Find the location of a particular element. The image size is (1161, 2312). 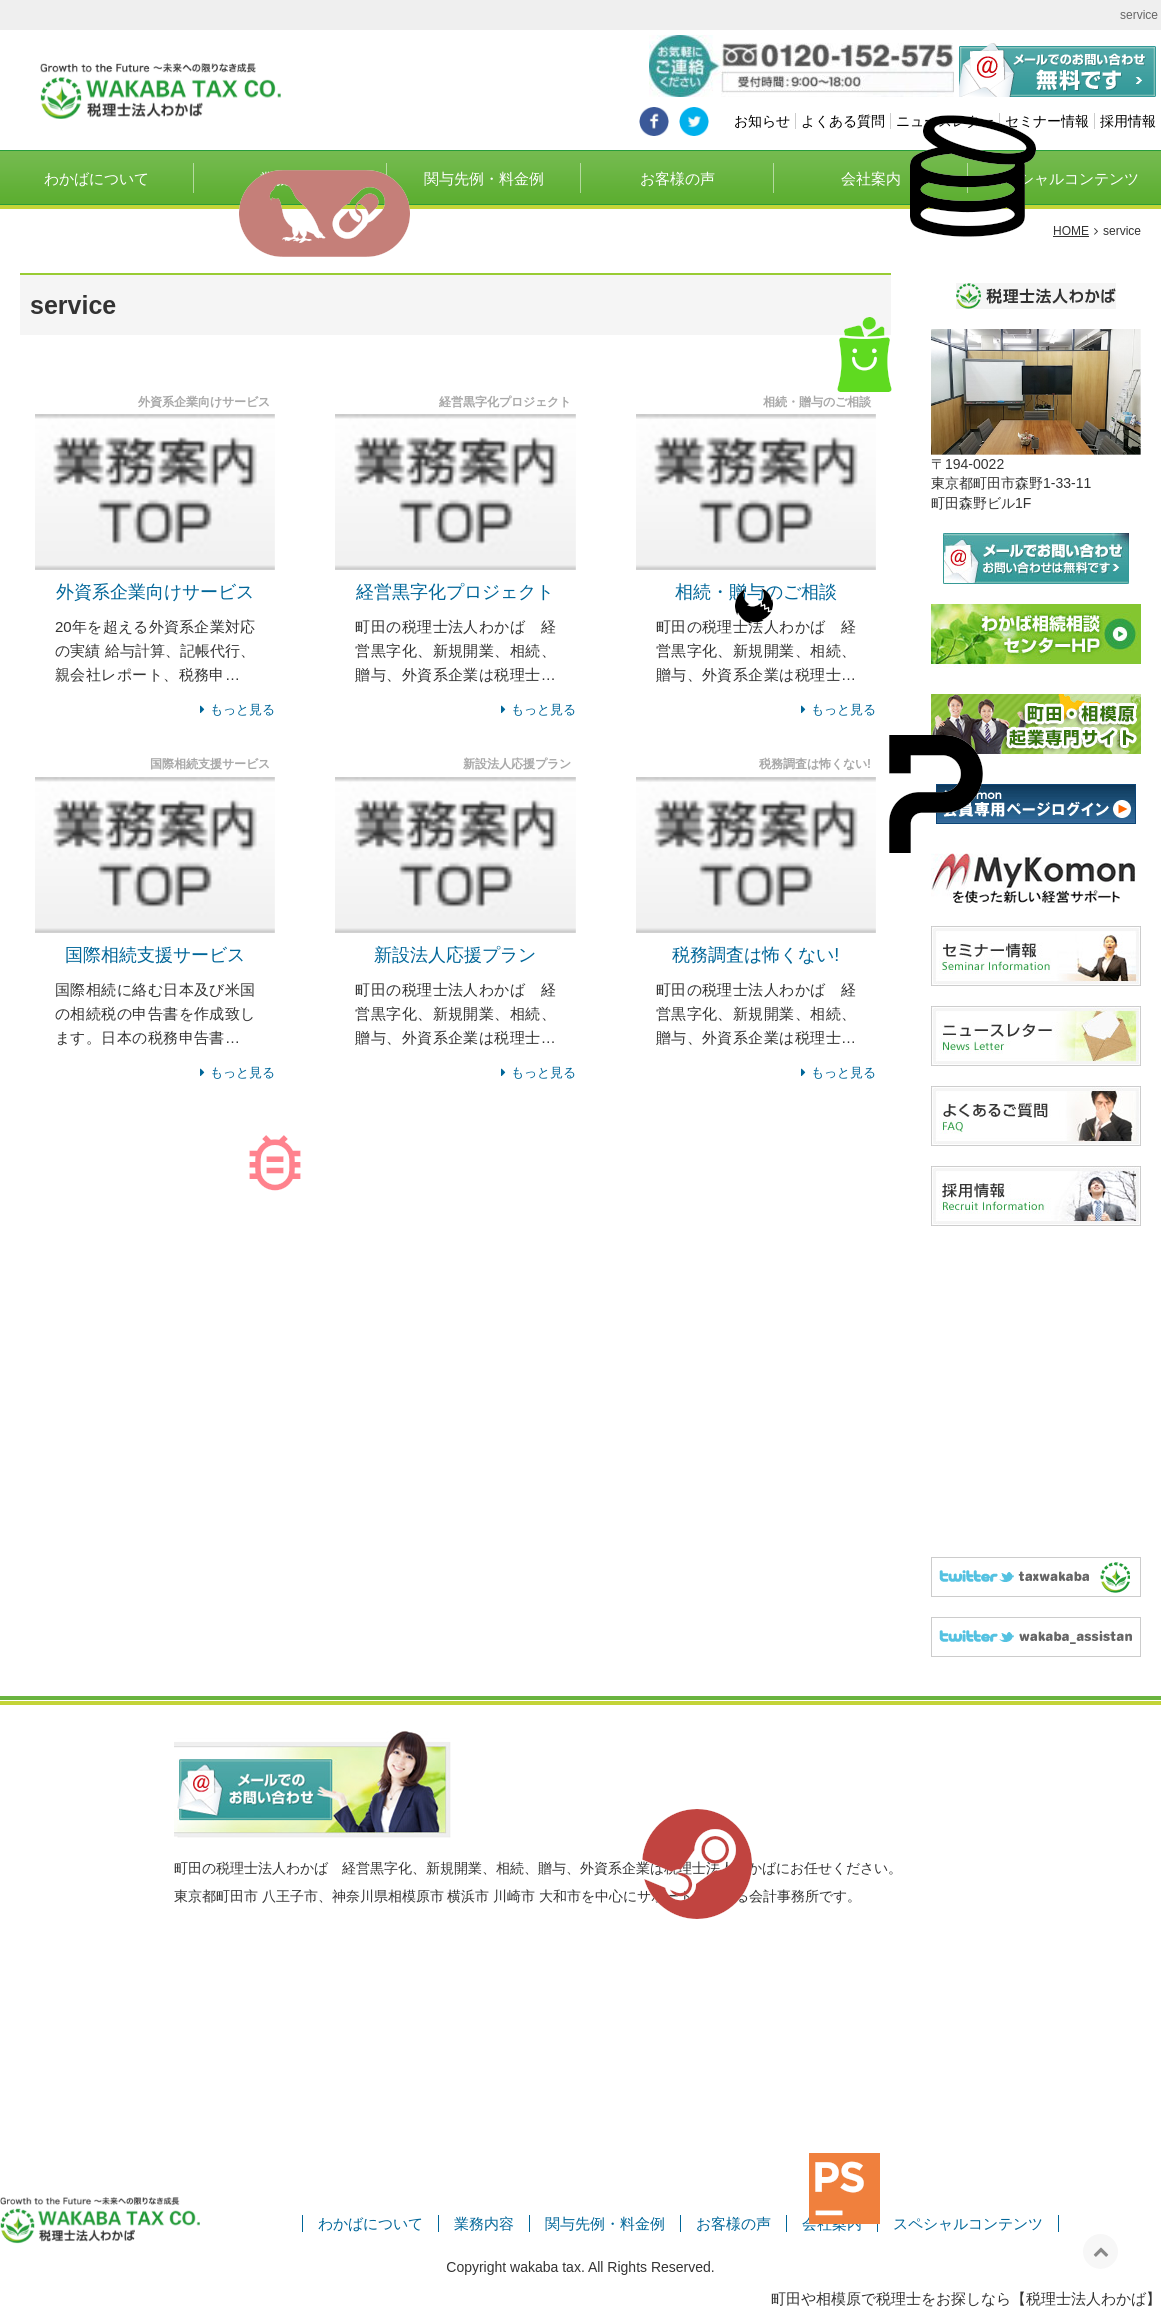

open Steam gaming platform is located at coordinates (697, 1864).